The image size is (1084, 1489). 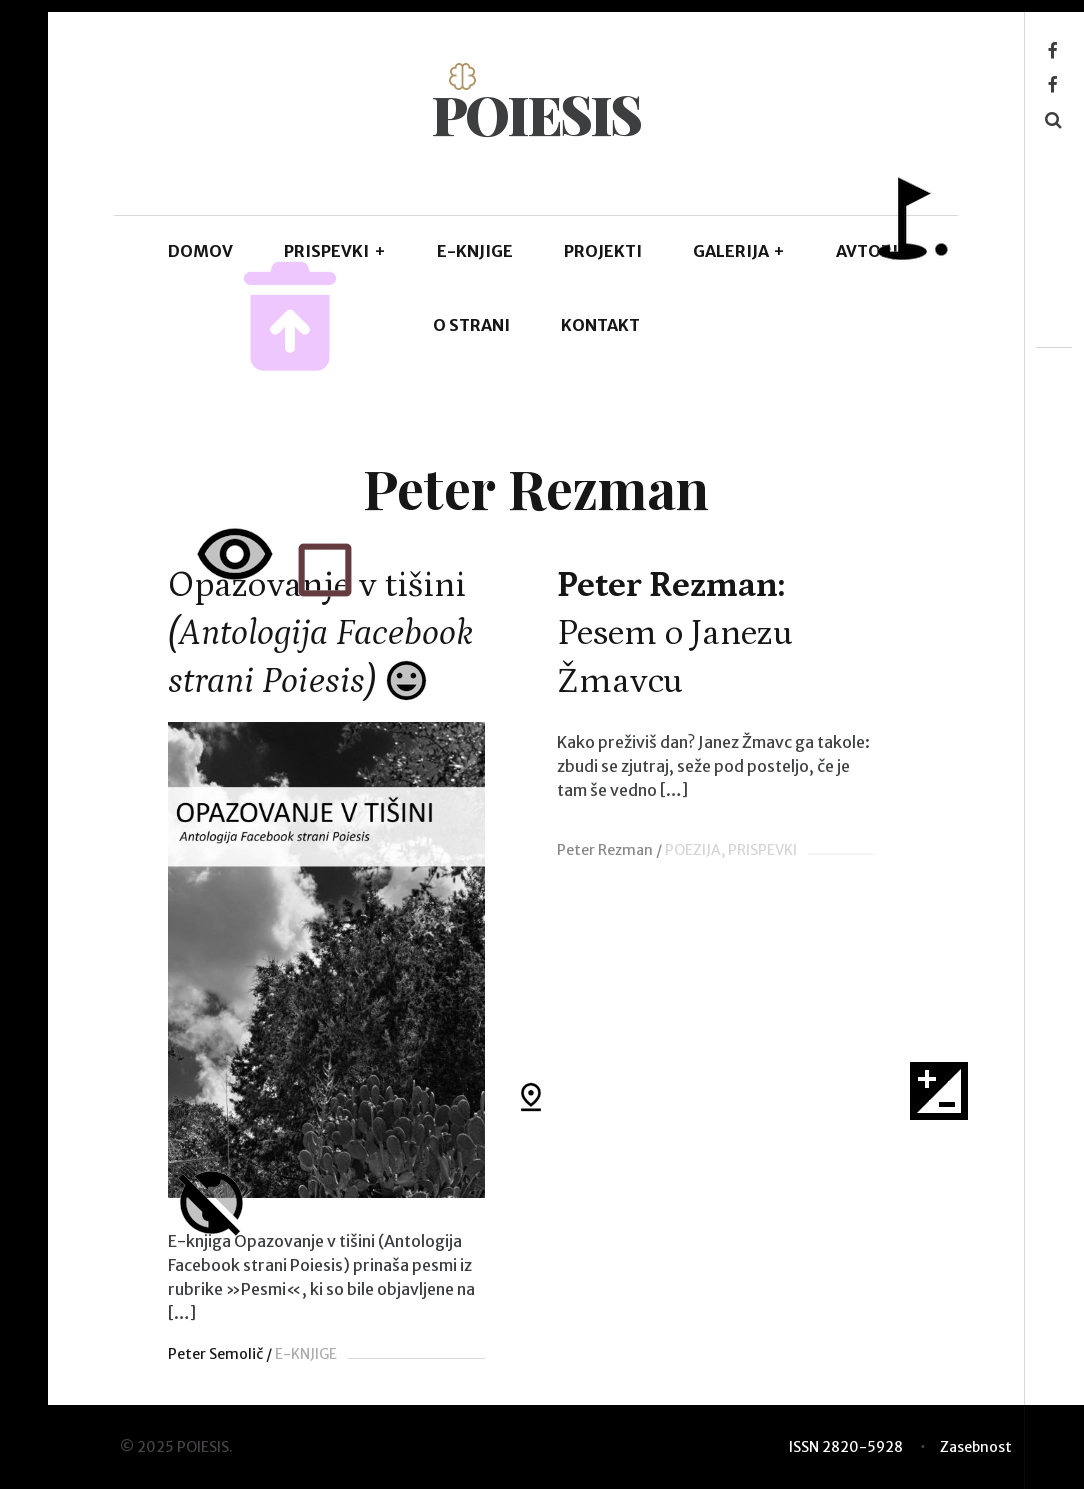 What do you see at coordinates (211, 1202) in the screenshot?
I see `disable public visibility` at bounding box center [211, 1202].